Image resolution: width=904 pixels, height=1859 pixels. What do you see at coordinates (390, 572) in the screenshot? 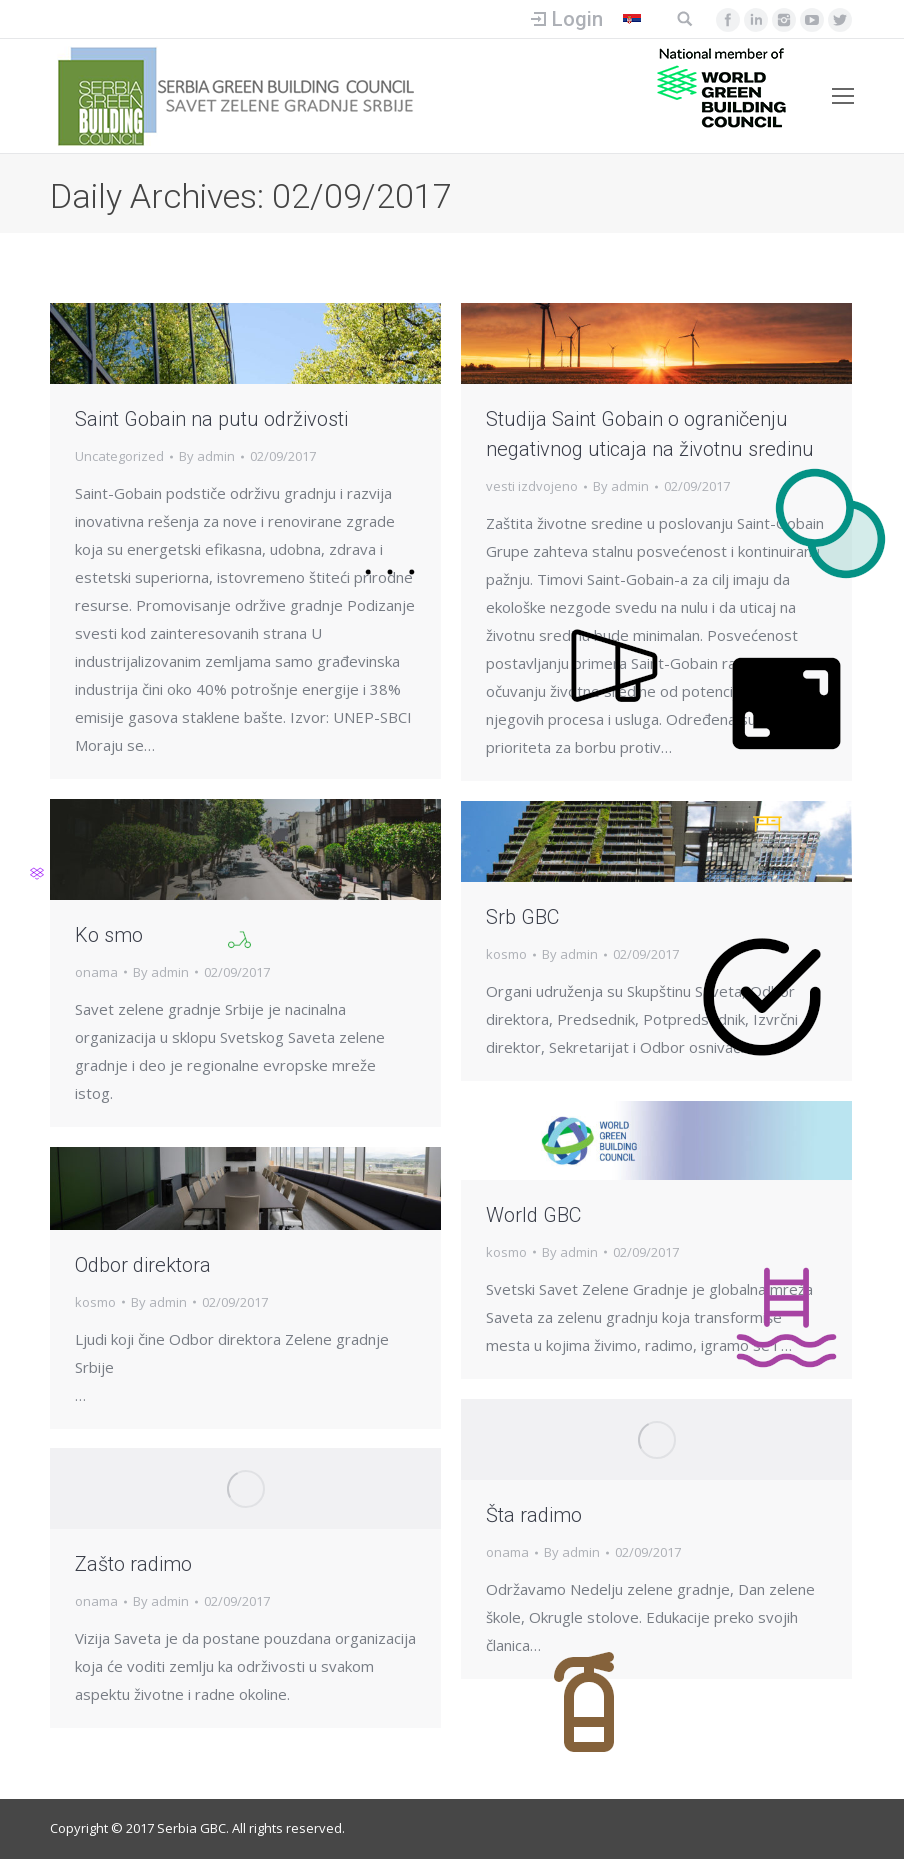
I see `access more options or actions` at bounding box center [390, 572].